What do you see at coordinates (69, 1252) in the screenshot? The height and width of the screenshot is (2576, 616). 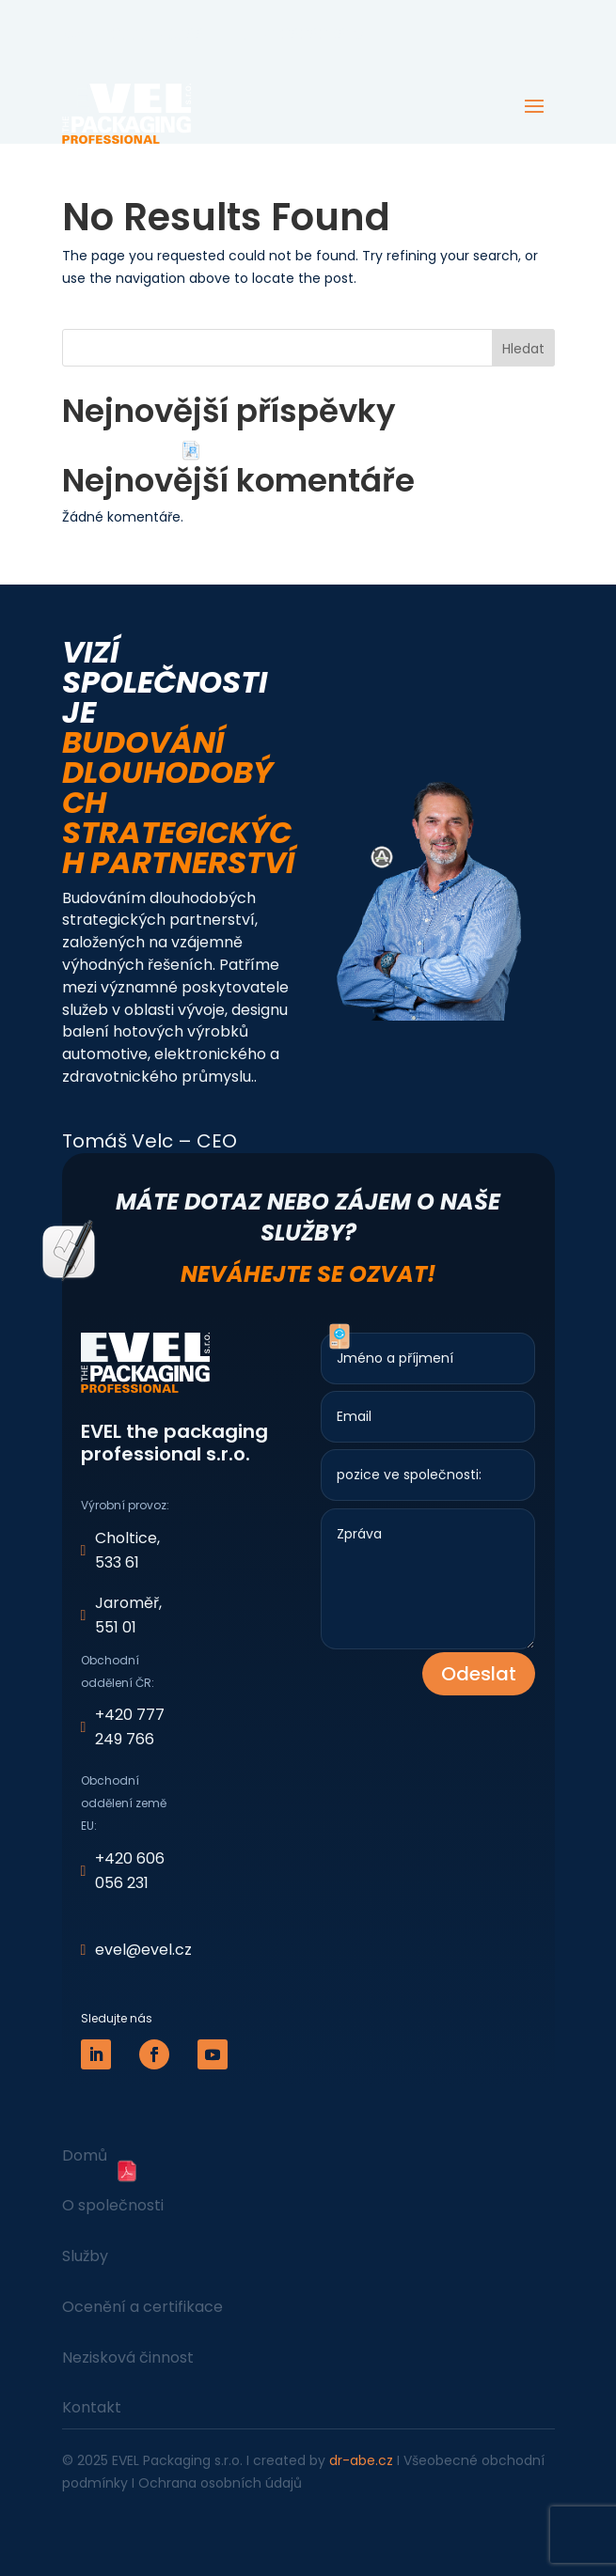 I see `open script editor to write or edit automation scripts` at bounding box center [69, 1252].